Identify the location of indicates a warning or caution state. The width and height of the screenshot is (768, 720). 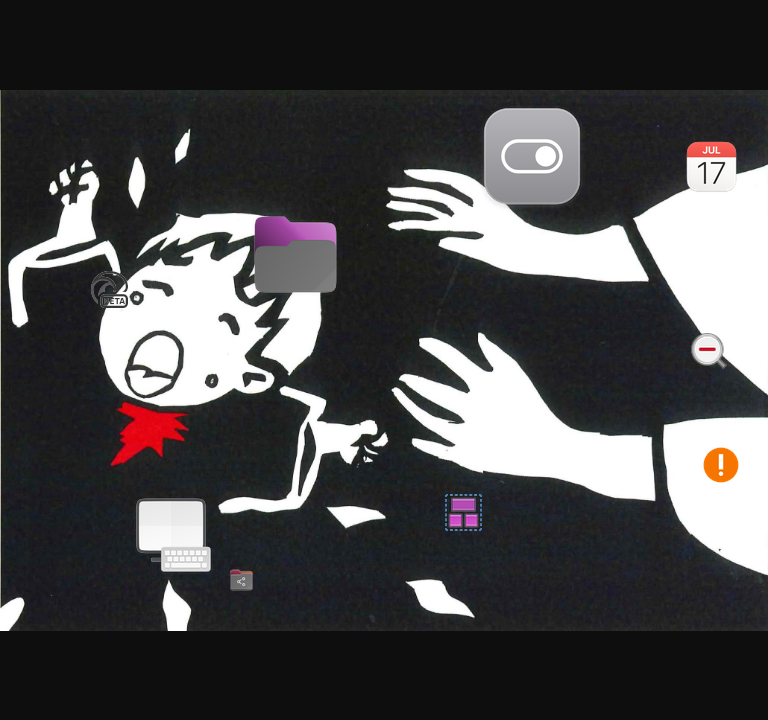
(721, 465).